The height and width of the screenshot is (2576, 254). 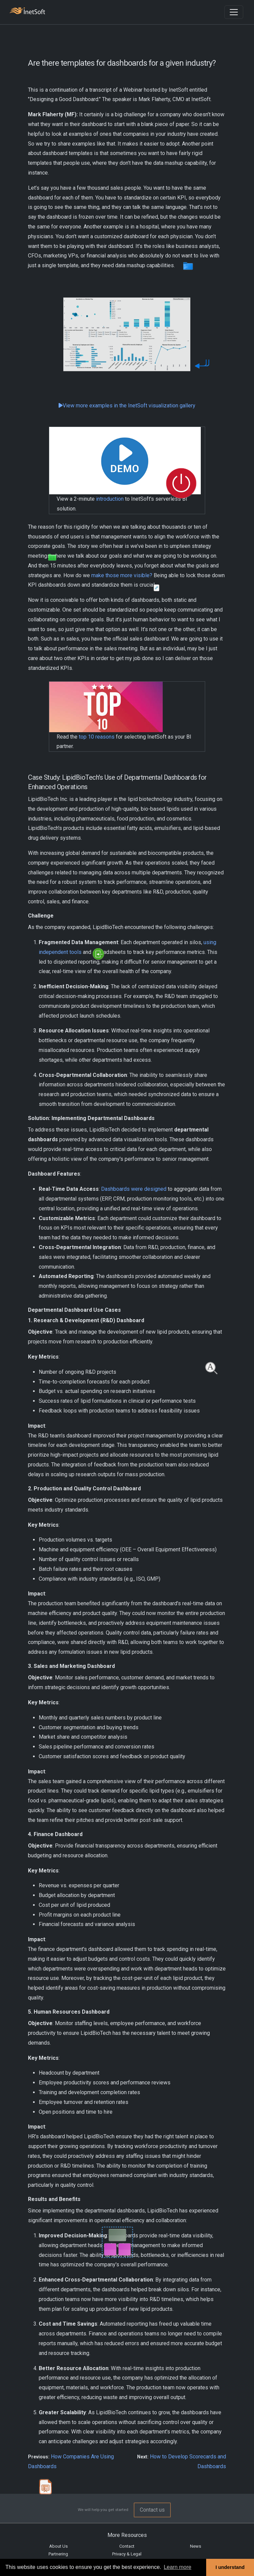 What do you see at coordinates (181, 483) in the screenshot?
I see `shut down or power off the system` at bounding box center [181, 483].